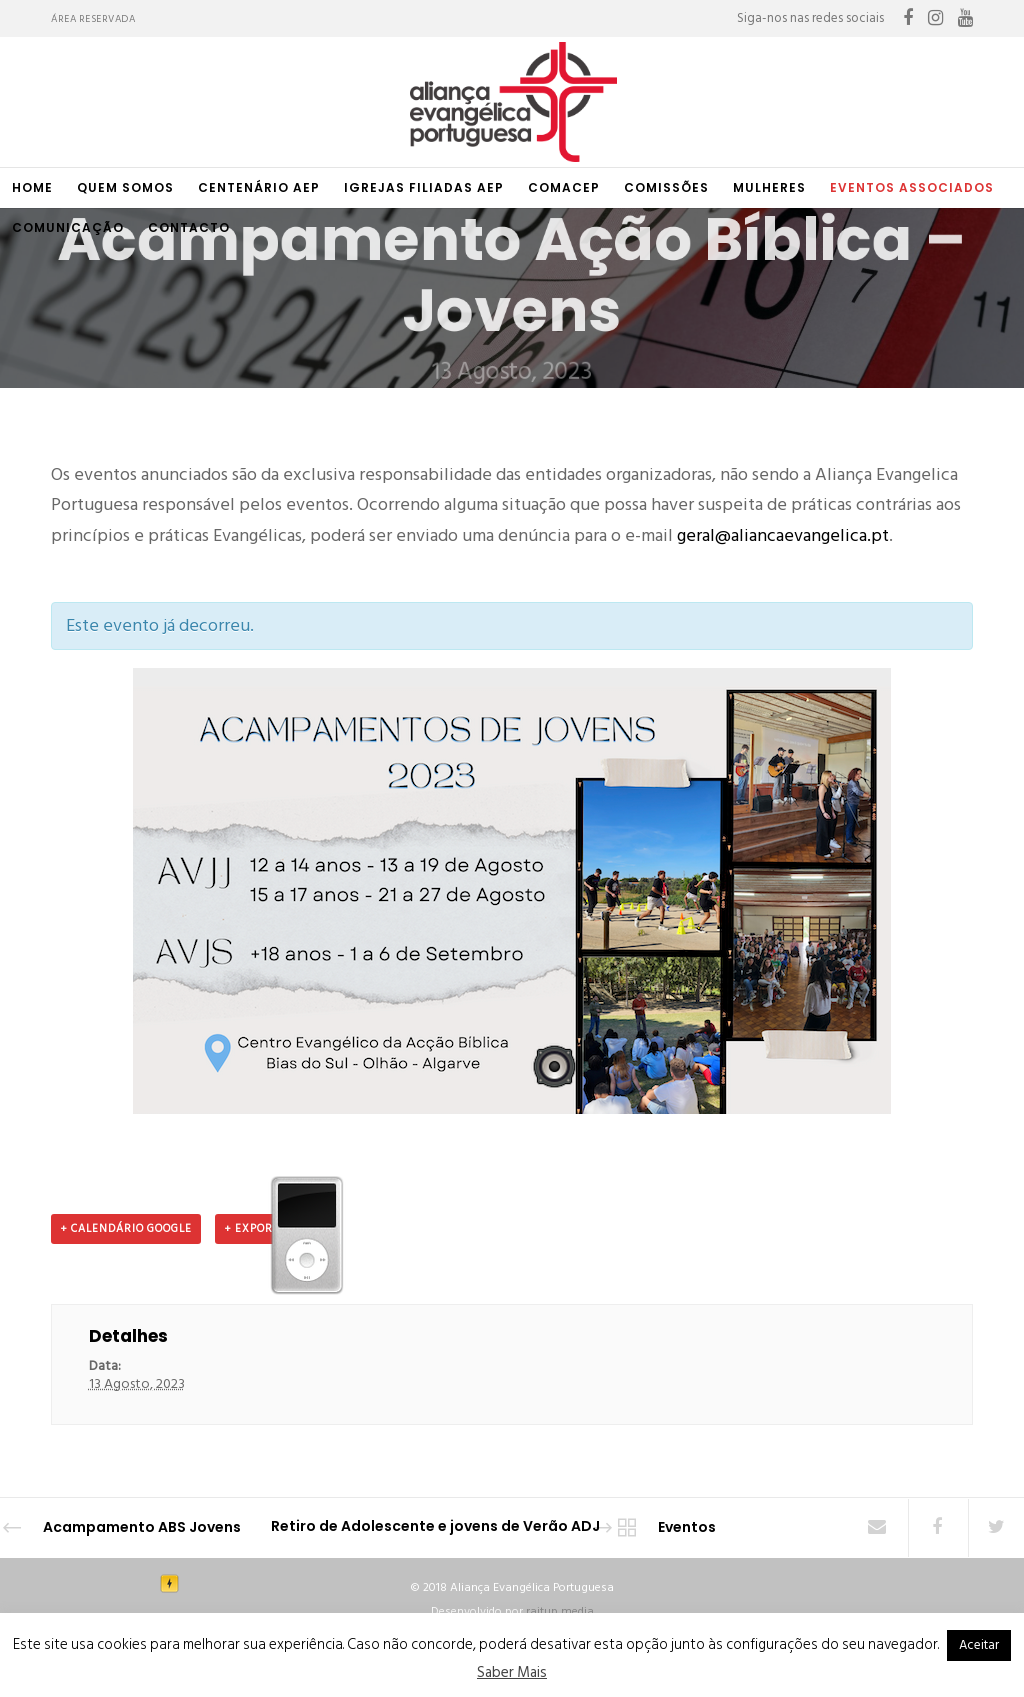 The height and width of the screenshot is (1697, 1024). I want to click on access ipod classic device settings, so click(307, 1235).